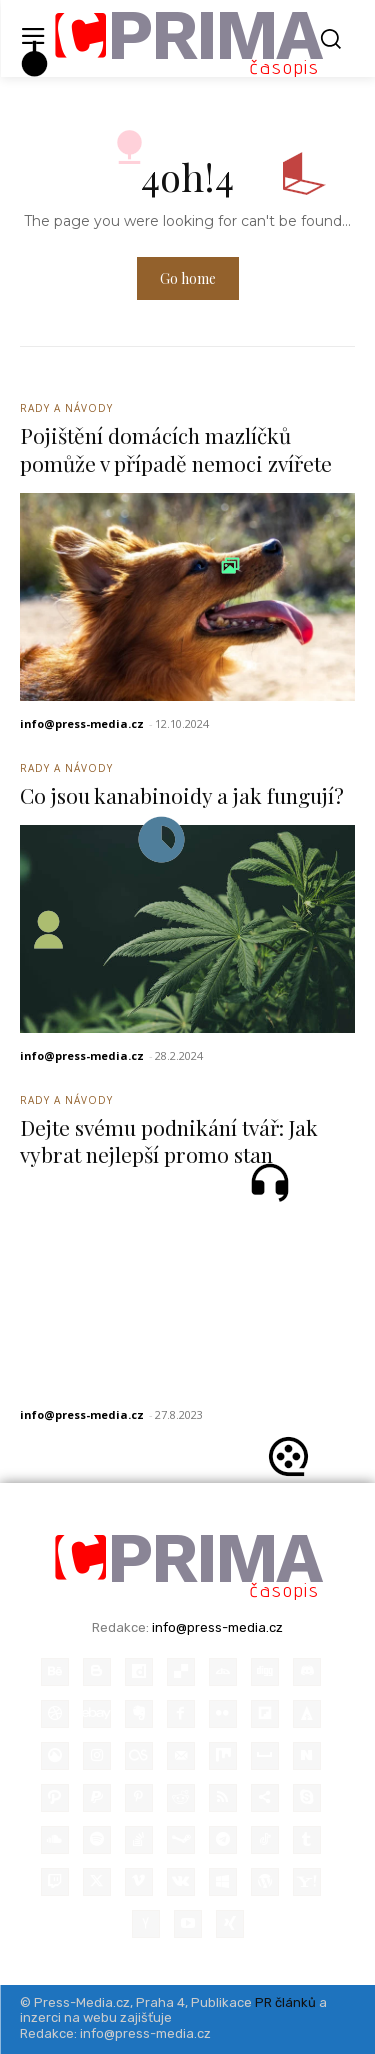 Image resolution: width=375 pixels, height=2054 pixels. I want to click on view pinned location on map, so click(129, 145).